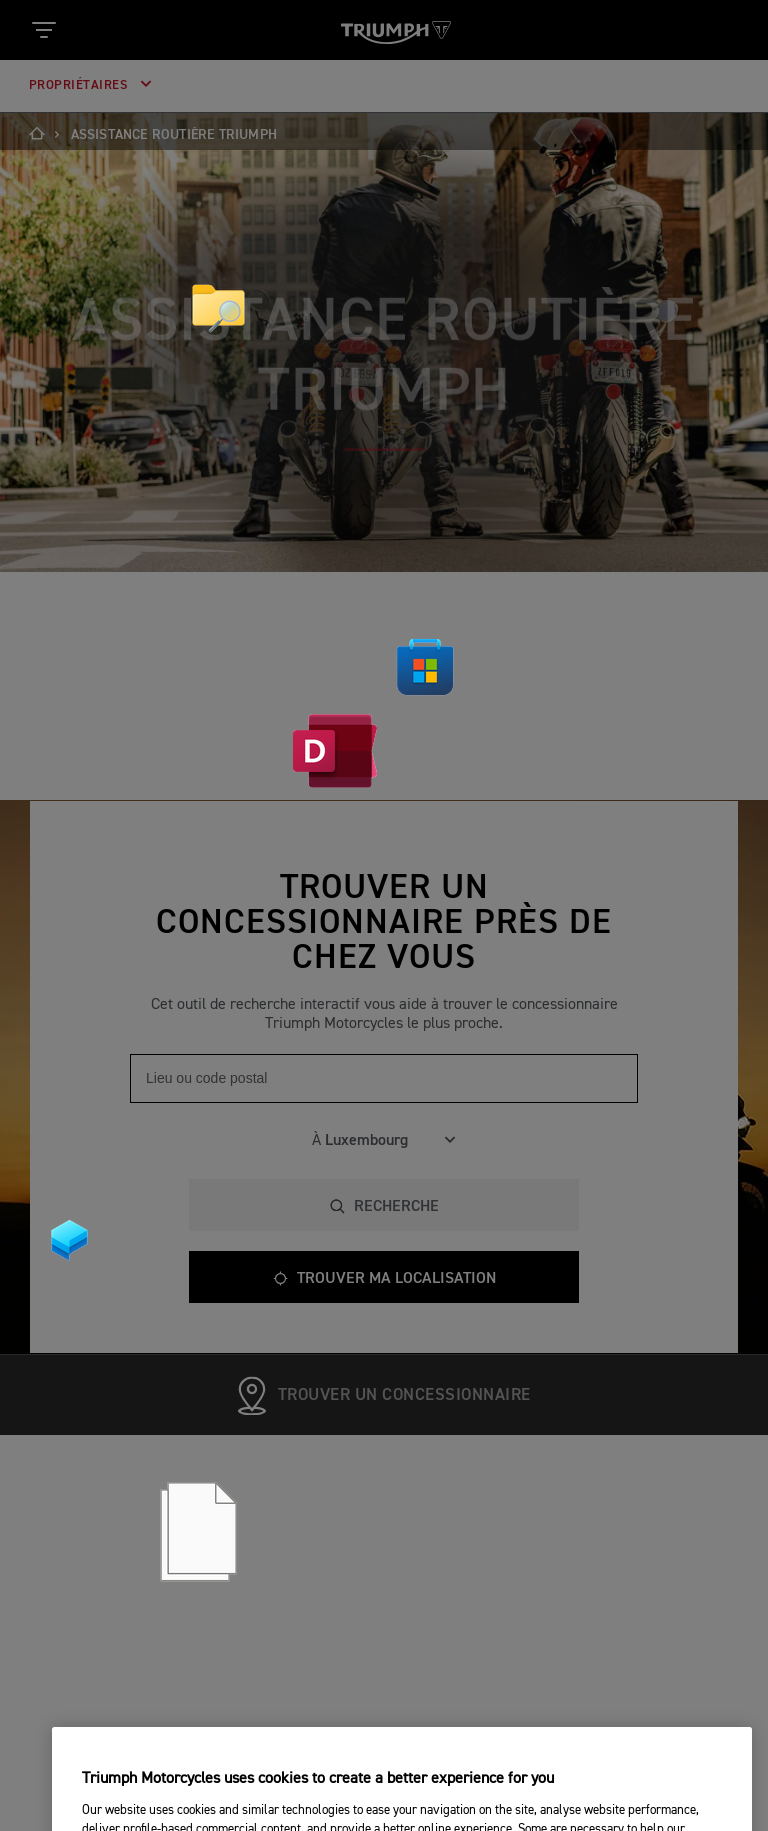 This screenshot has height=1831, width=768. Describe the element at coordinates (335, 751) in the screenshot. I see `open Microsoft Delve app` at that location.